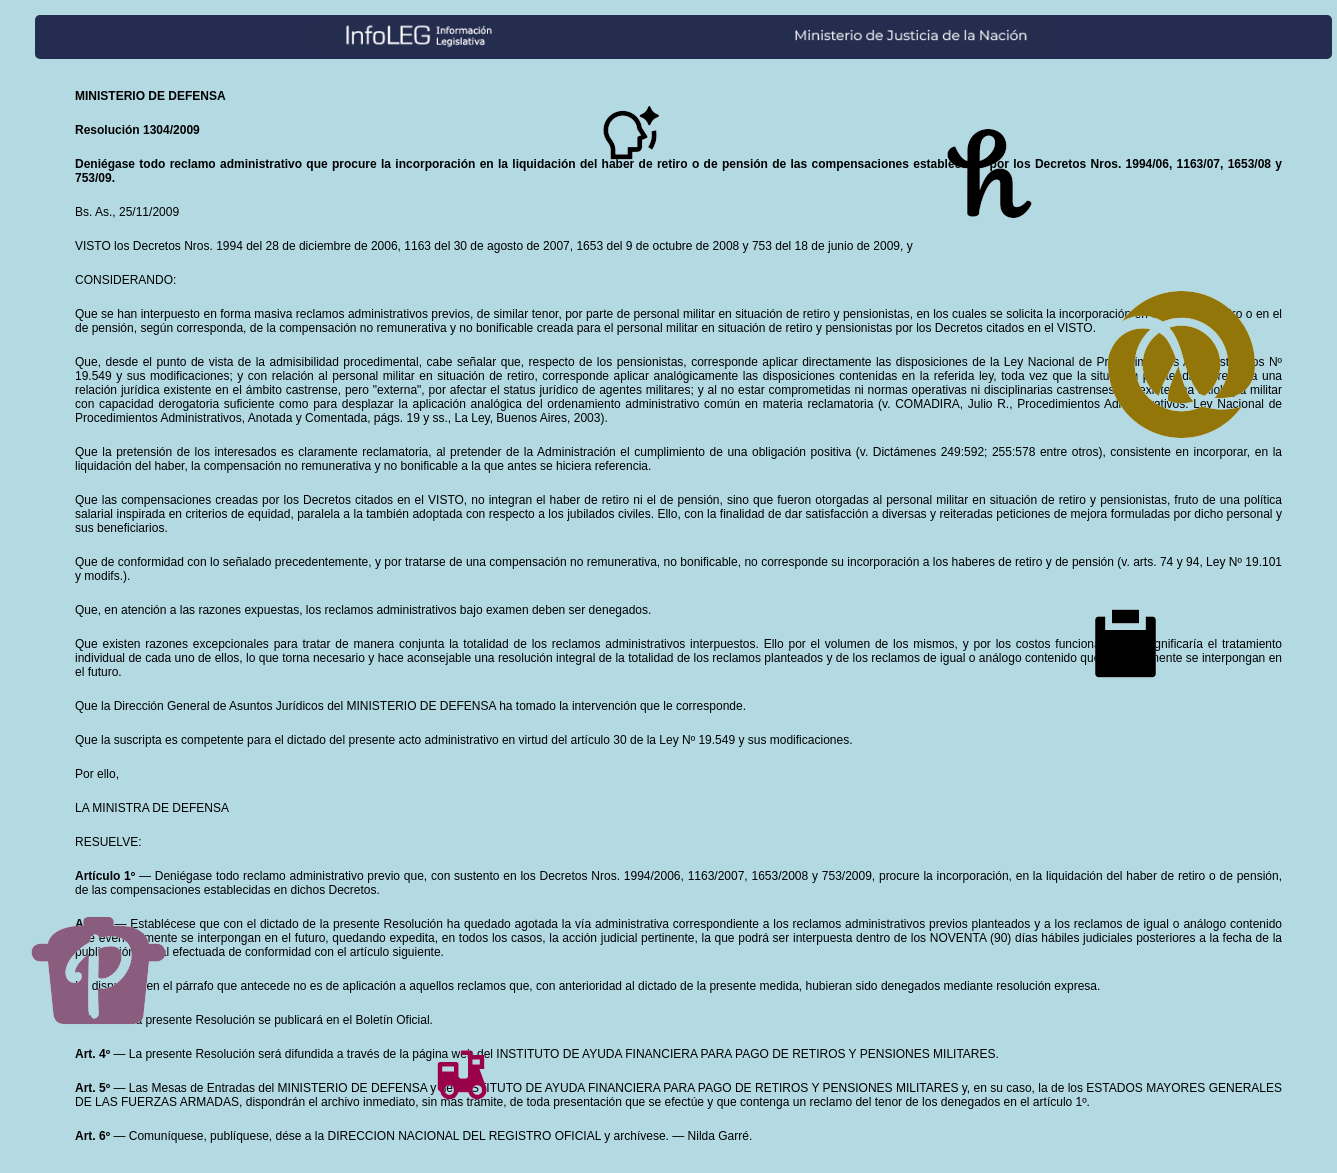  Describe the element at coordinates (630, 135) in the screenshot. I see `access speak ai voice assistant` at that location.